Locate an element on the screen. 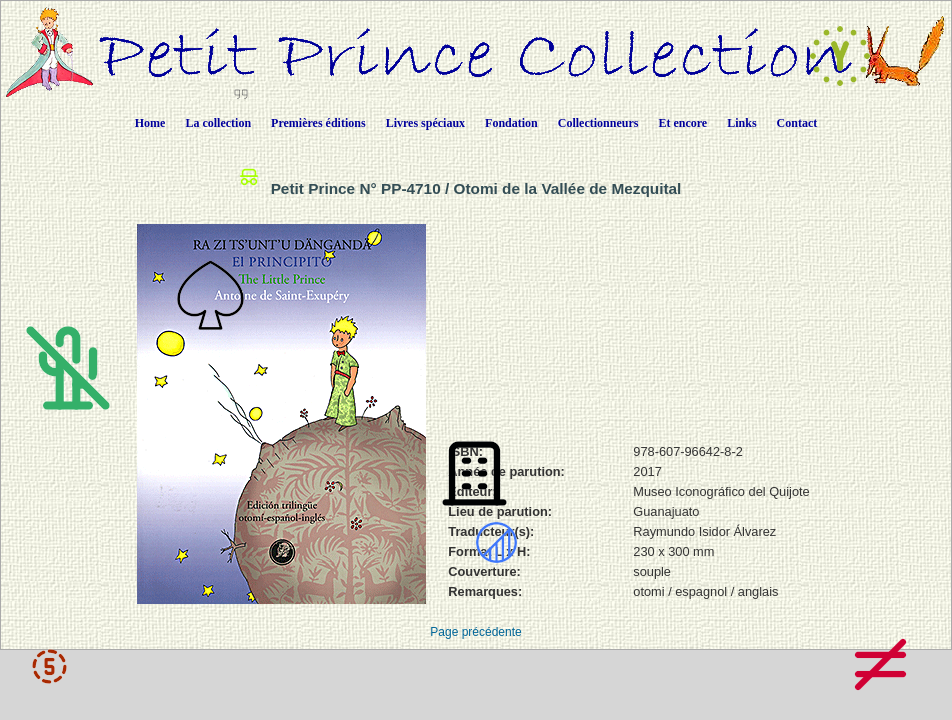 Image resolution: width=952 pixels, height=720 pixels. indicates a pending or in-progress status for option Y is located at coordinates (840, 56).